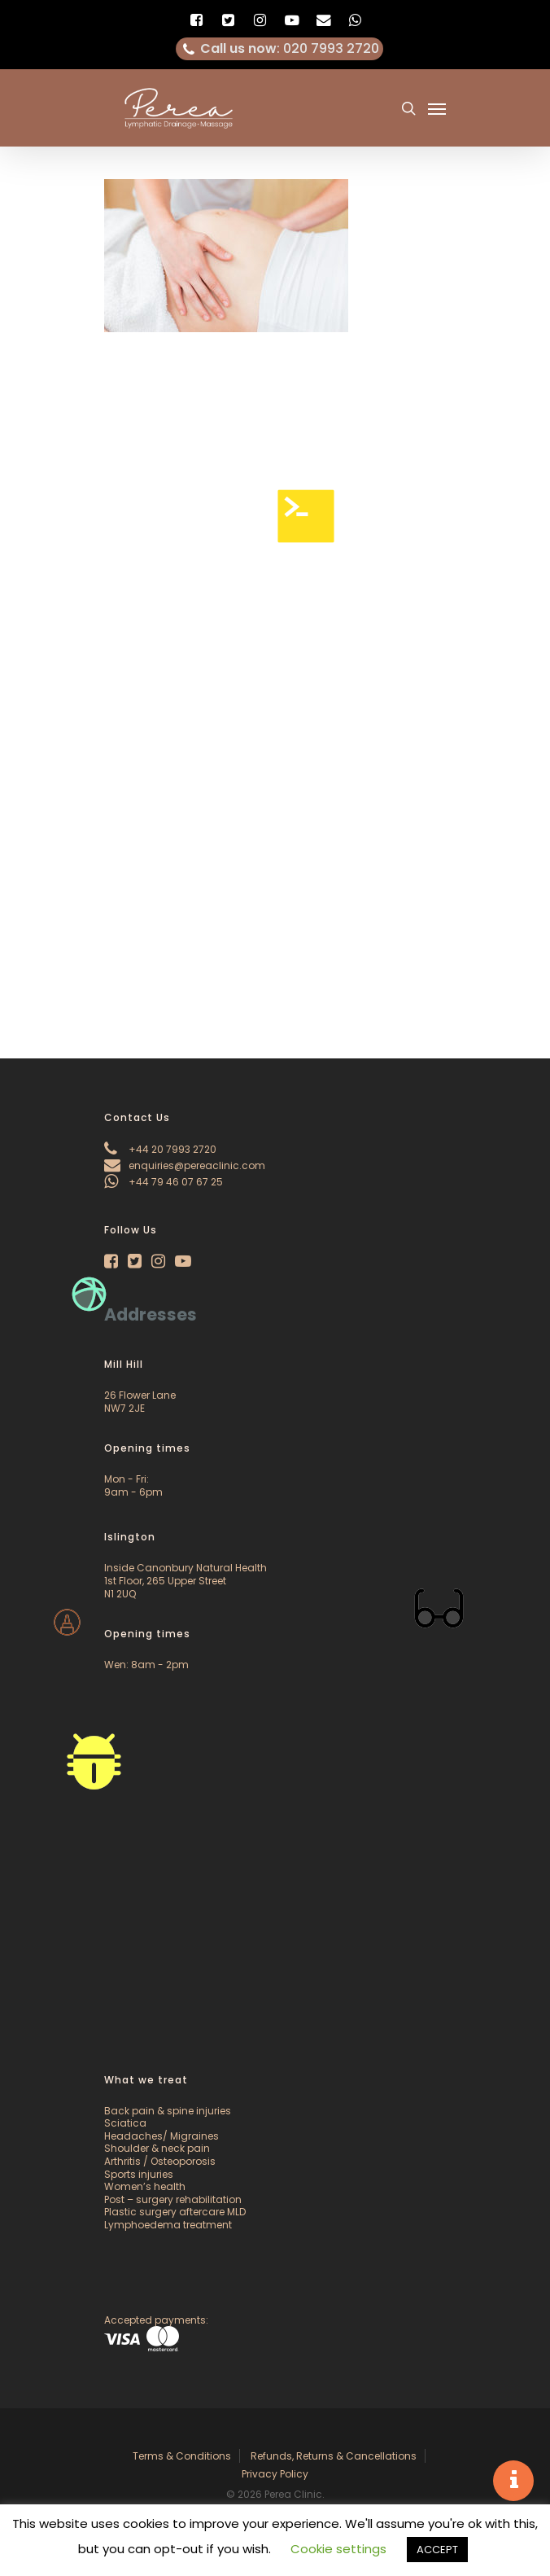 The image size is (550, 2576). What do you see at coordinates (67, 1622) in the screenshot?
I see `marker or highlighter tool` at bounding box center [67, 1622].